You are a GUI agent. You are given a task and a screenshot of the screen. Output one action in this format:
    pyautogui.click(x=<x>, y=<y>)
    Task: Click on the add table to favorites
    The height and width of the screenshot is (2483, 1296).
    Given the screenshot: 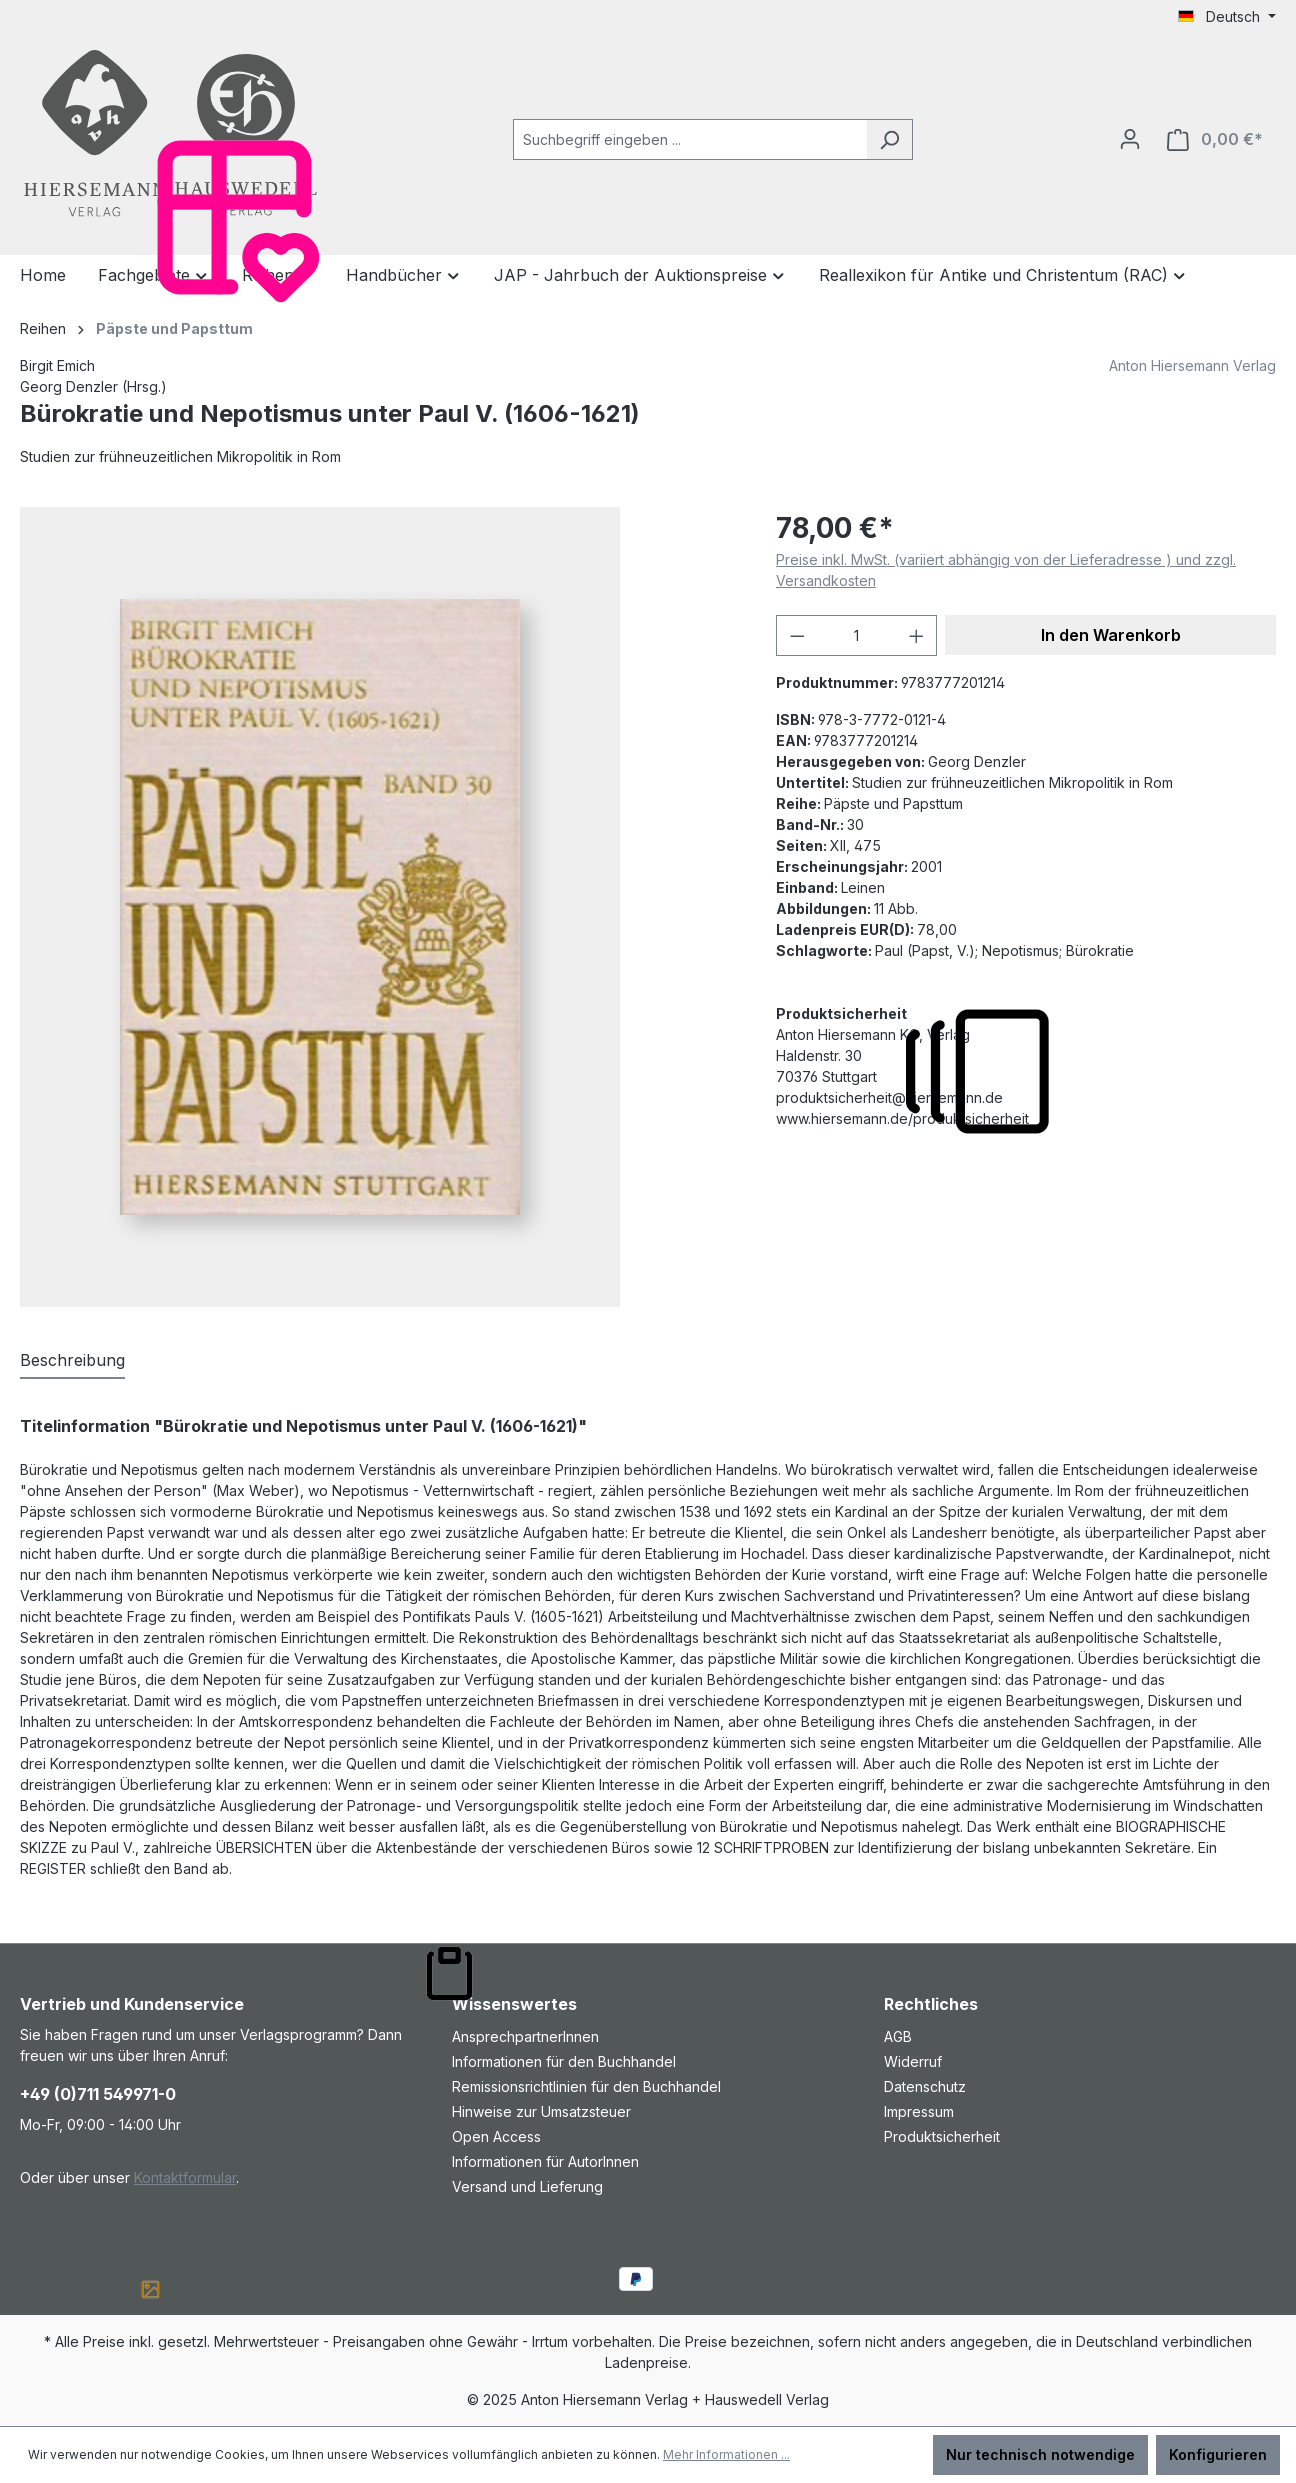 What is the action you would take?
    pyautogui.click(x=234, y=217)
    